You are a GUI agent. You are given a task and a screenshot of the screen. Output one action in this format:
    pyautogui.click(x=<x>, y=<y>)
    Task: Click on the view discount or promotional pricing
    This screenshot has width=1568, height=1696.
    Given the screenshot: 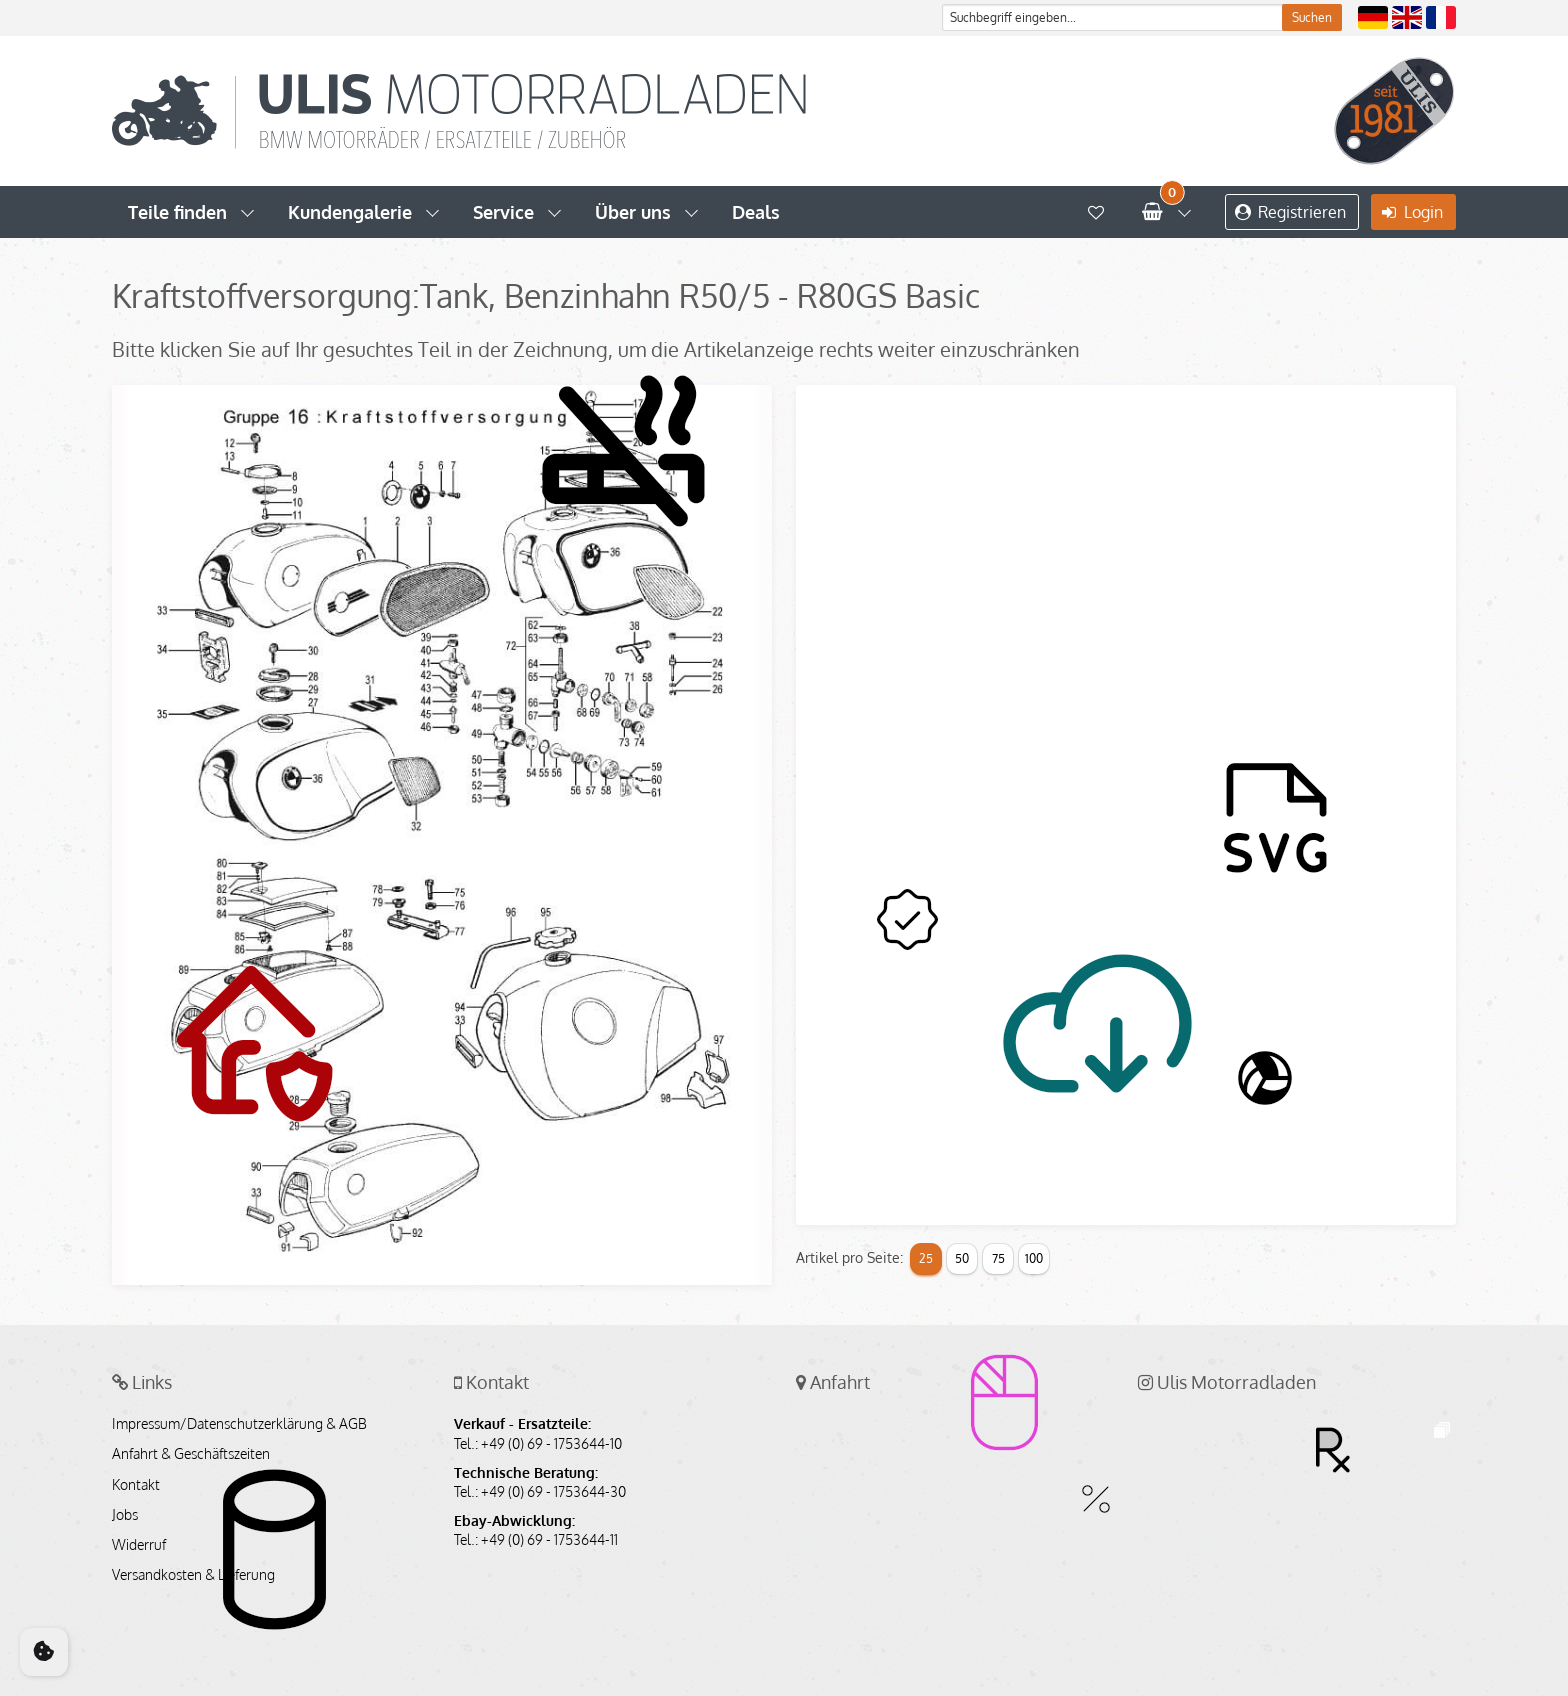 What is the action you would take?
    pyautogui.click(x=1096, y=1499)
    